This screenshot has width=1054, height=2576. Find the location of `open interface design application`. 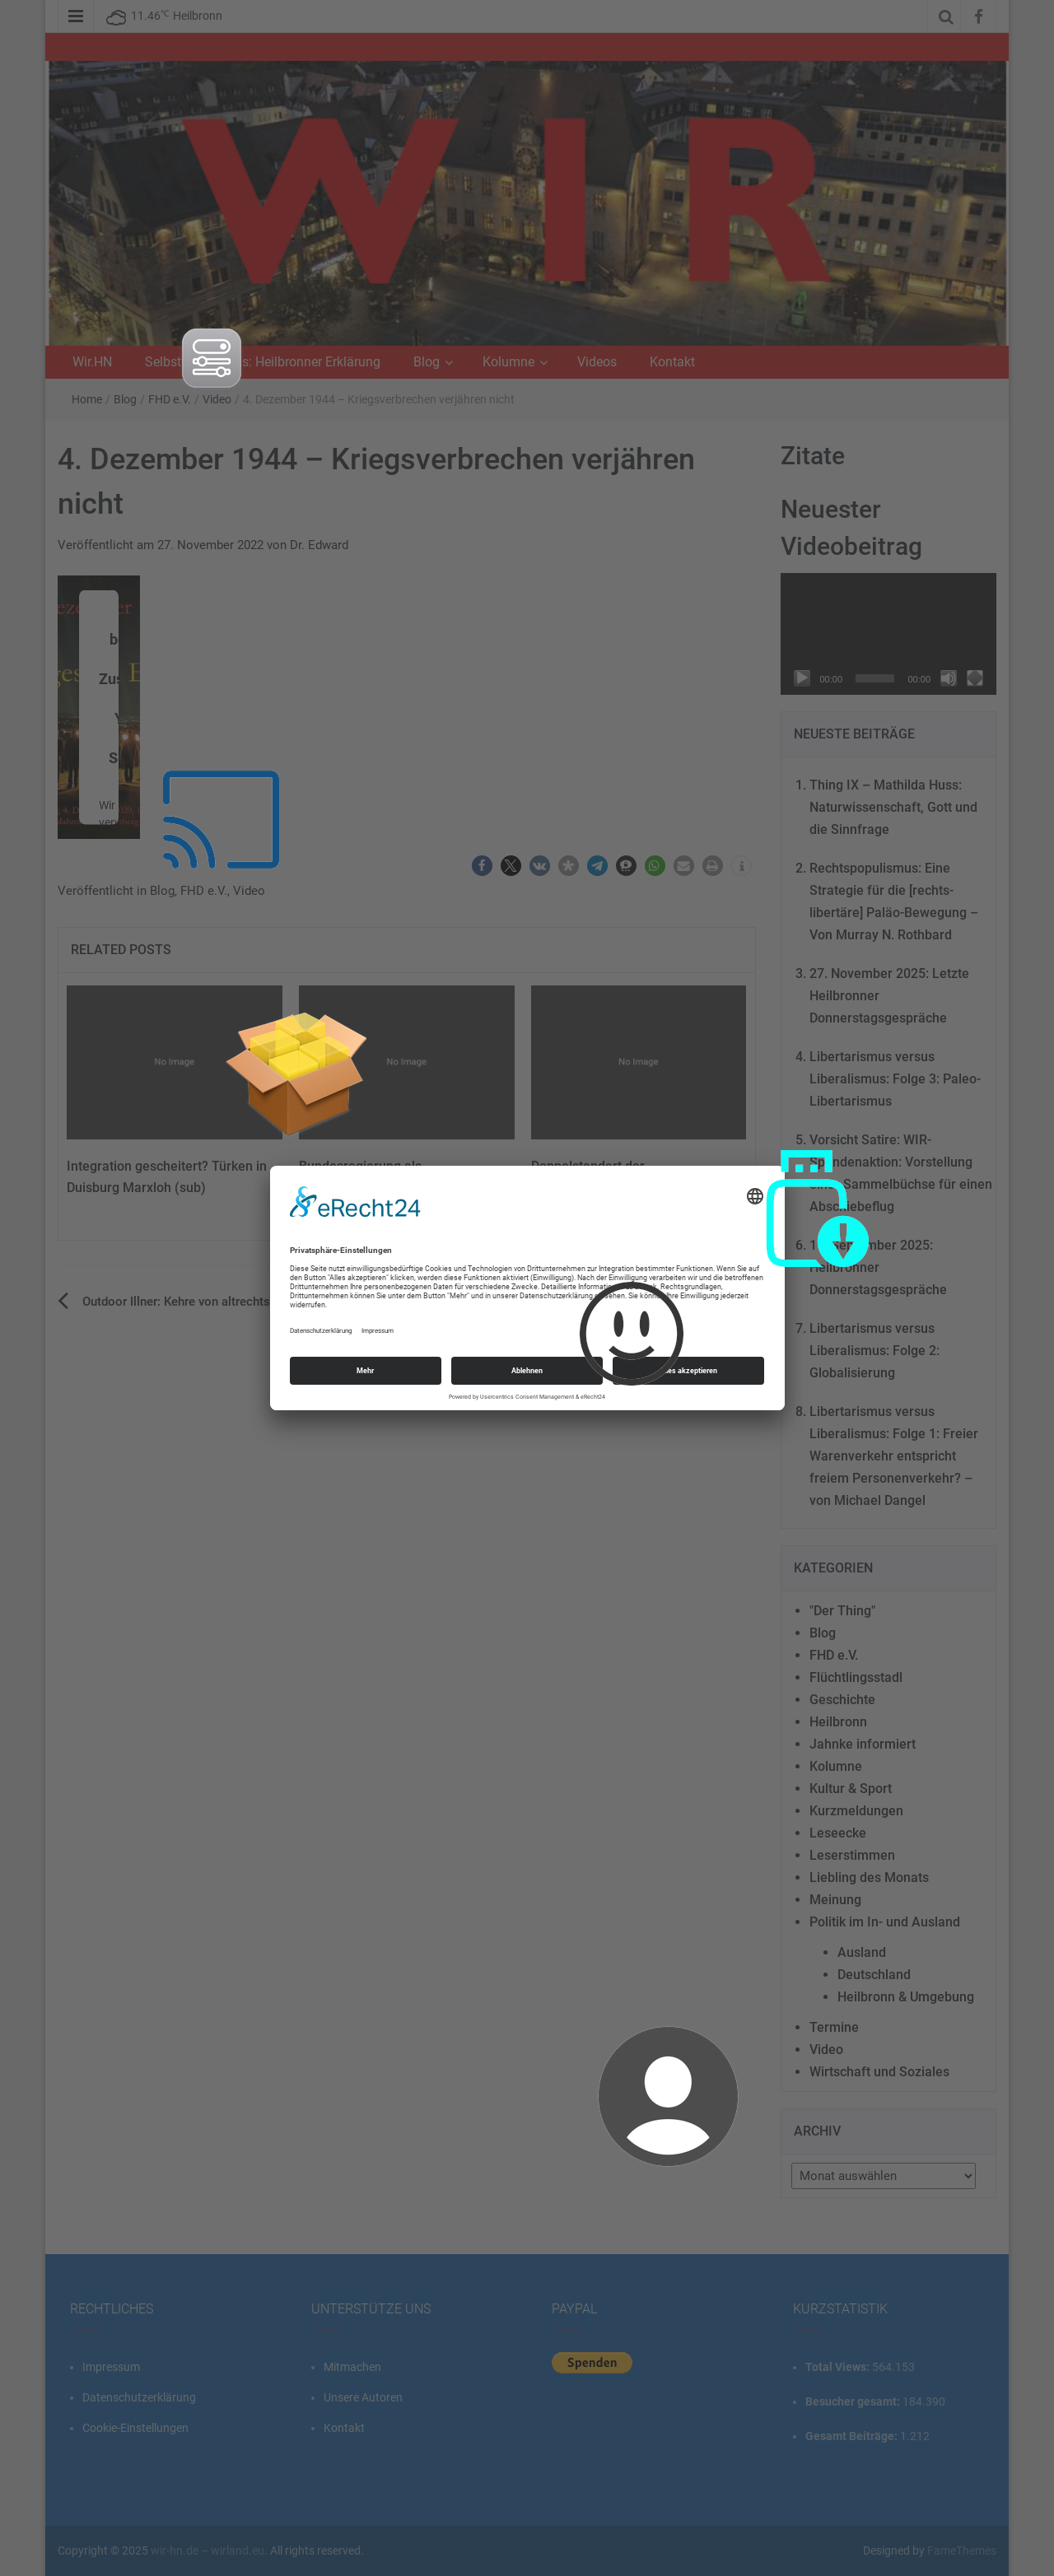

open interface design application is located at coordinates (212, 358).